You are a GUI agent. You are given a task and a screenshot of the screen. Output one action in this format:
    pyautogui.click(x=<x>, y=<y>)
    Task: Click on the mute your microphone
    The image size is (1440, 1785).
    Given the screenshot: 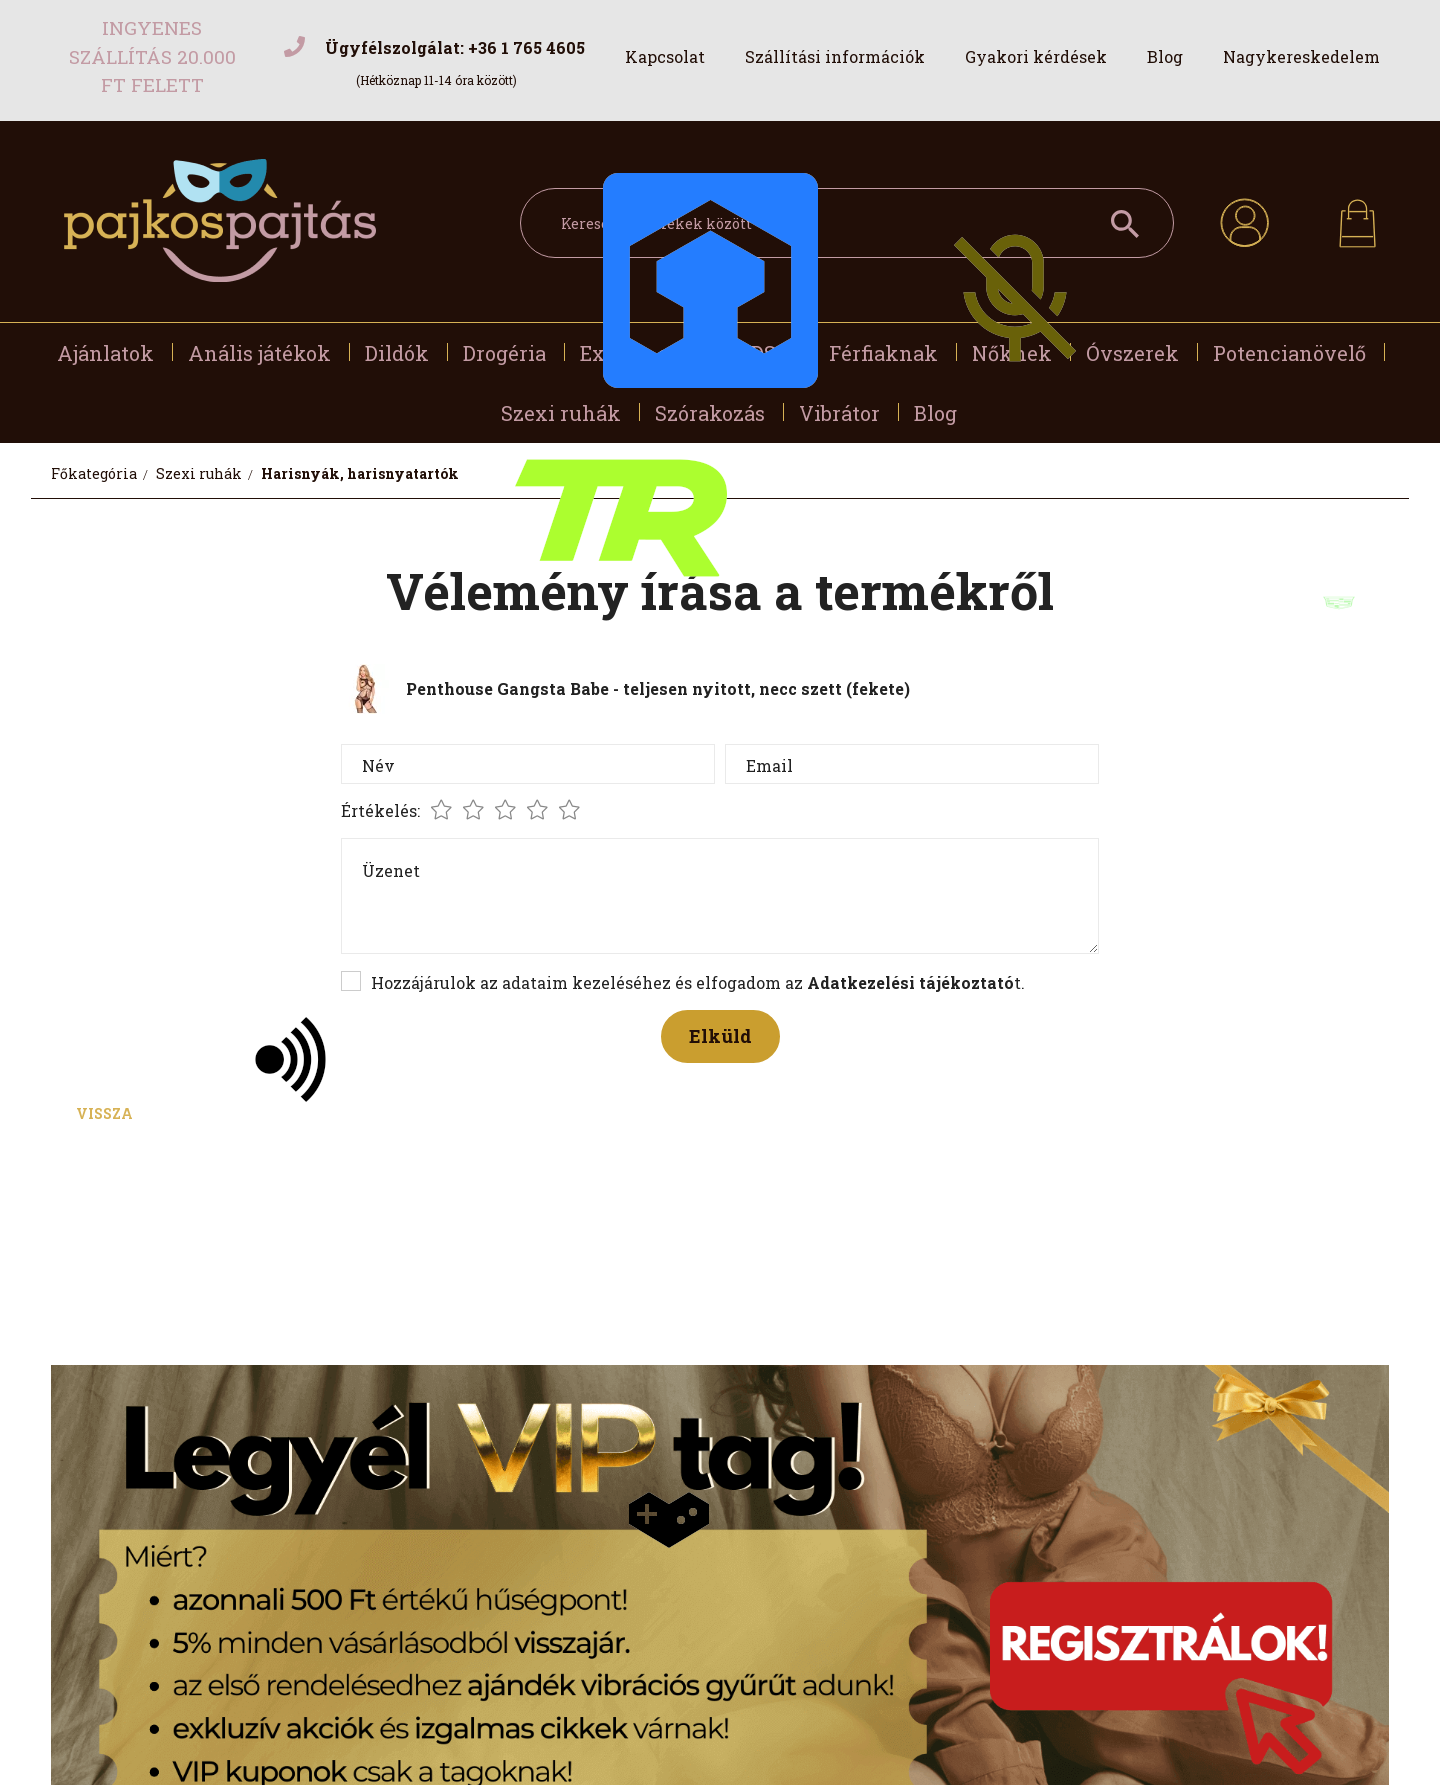 What is the action you would take?
    pyautogui.click(x=1015, y=298)
    